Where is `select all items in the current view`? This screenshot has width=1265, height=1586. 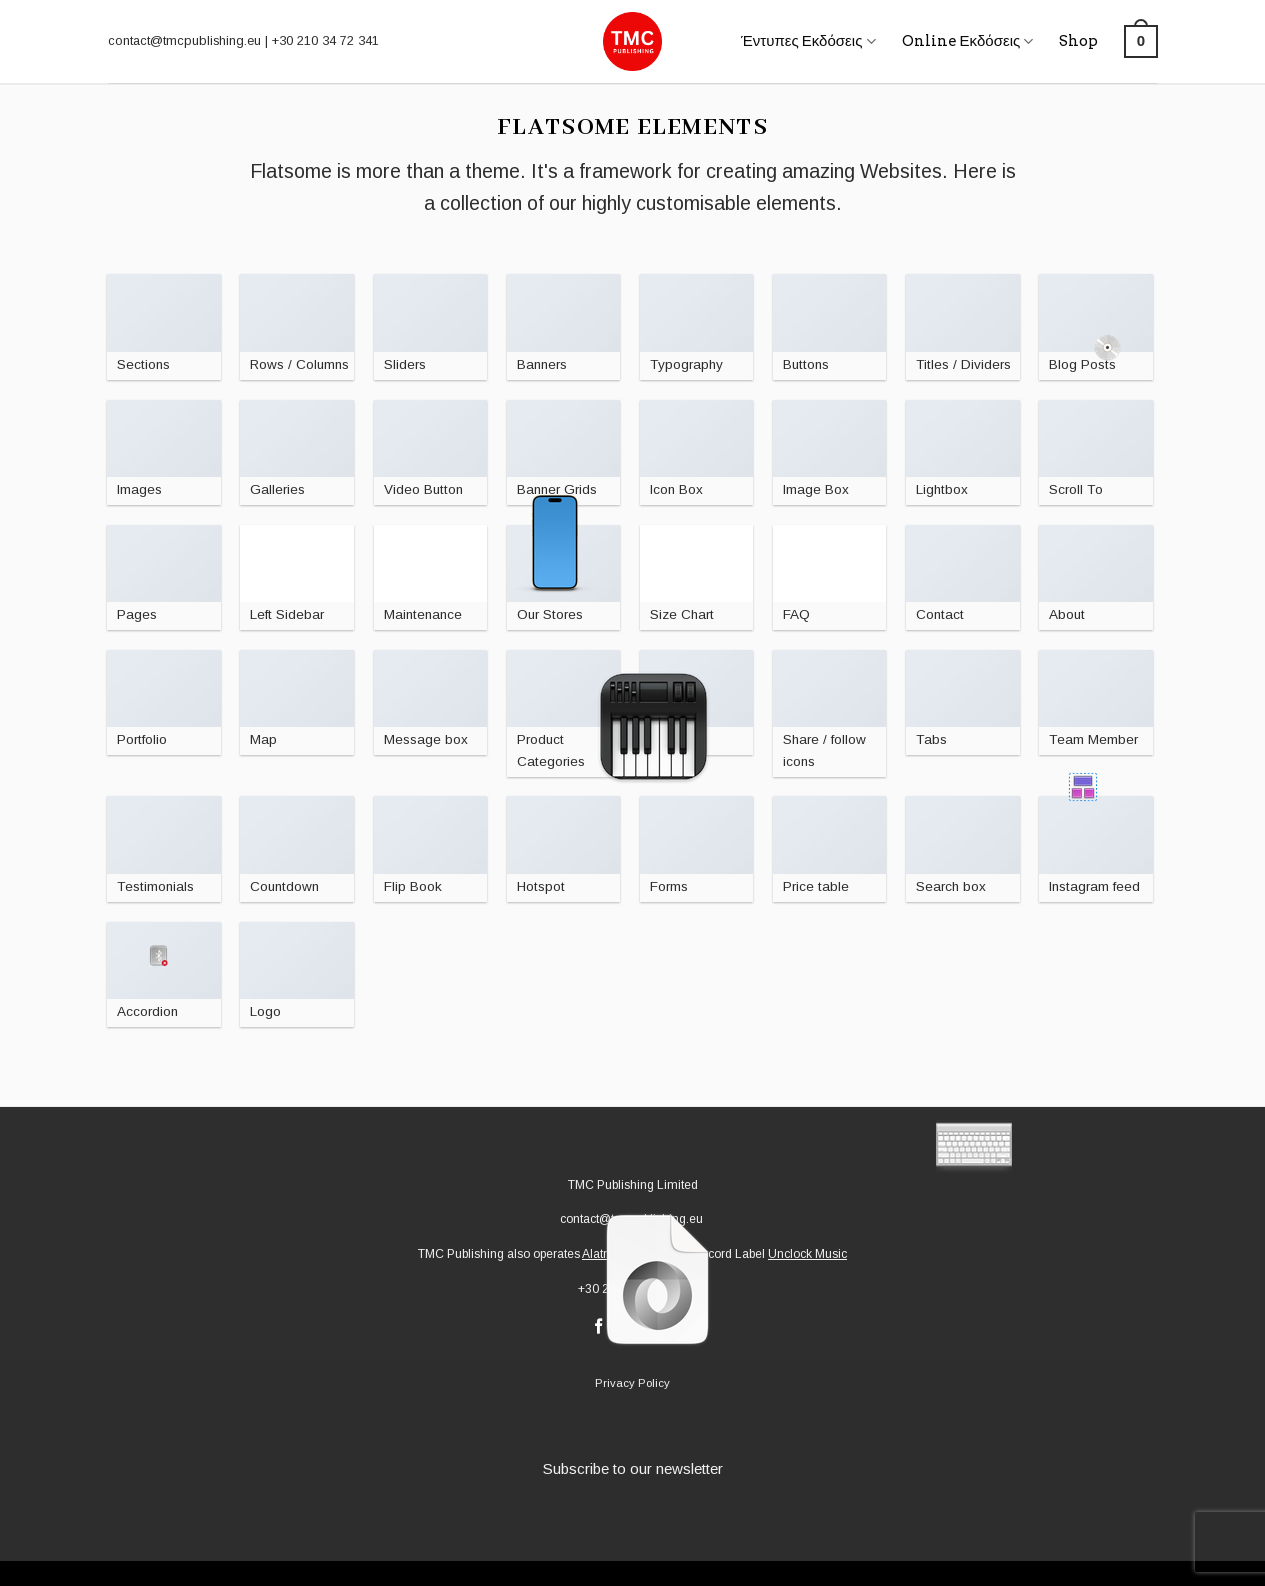
select all items in the current view is located at coordinates (1083, 787).